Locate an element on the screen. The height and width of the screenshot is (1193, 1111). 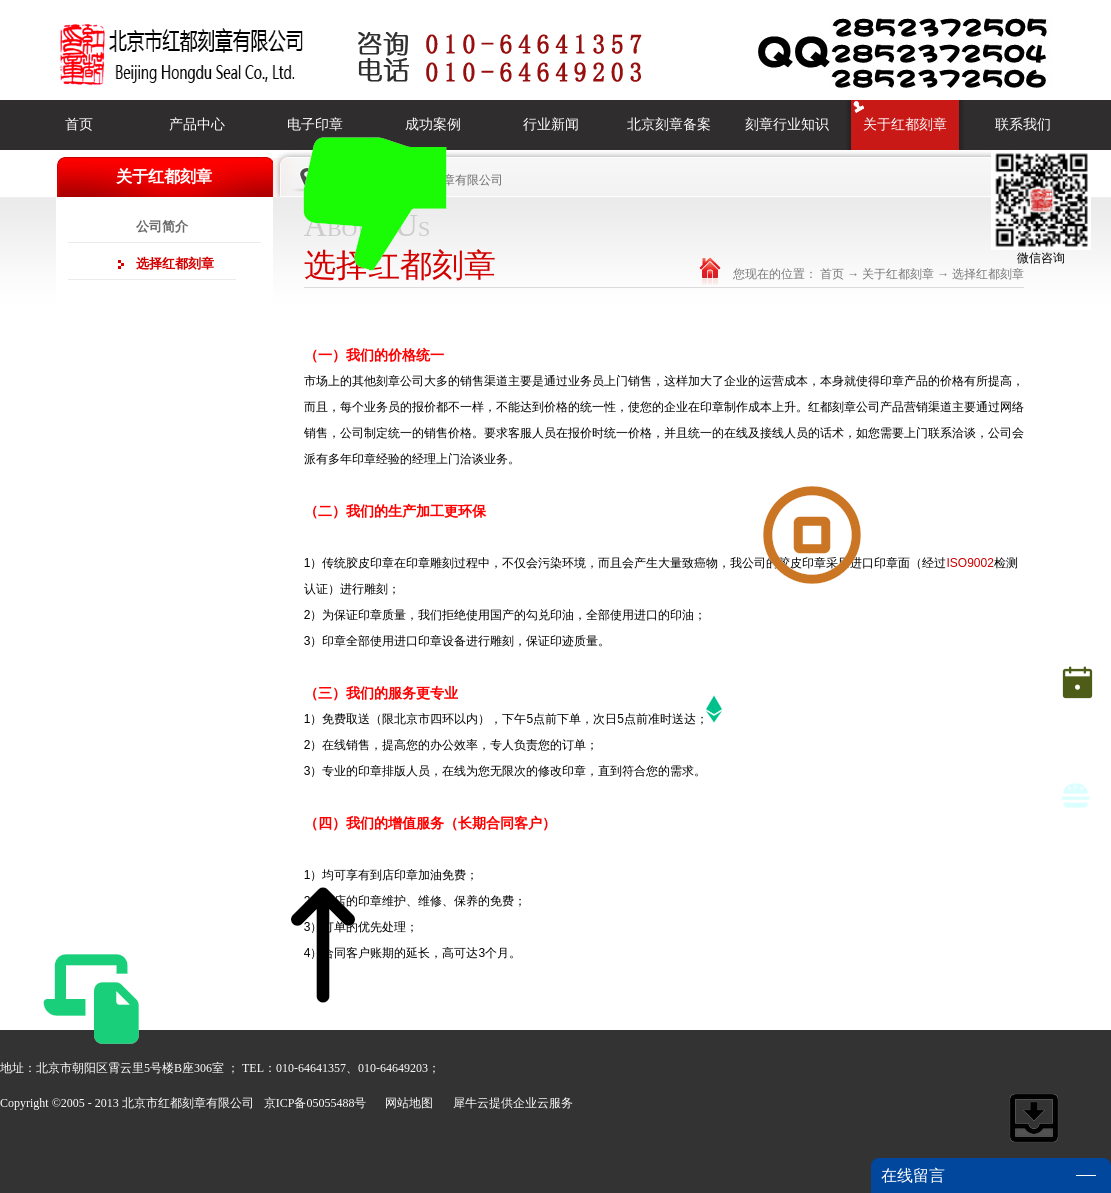
access food or restaurant options is located at coordinates (1075, 795).